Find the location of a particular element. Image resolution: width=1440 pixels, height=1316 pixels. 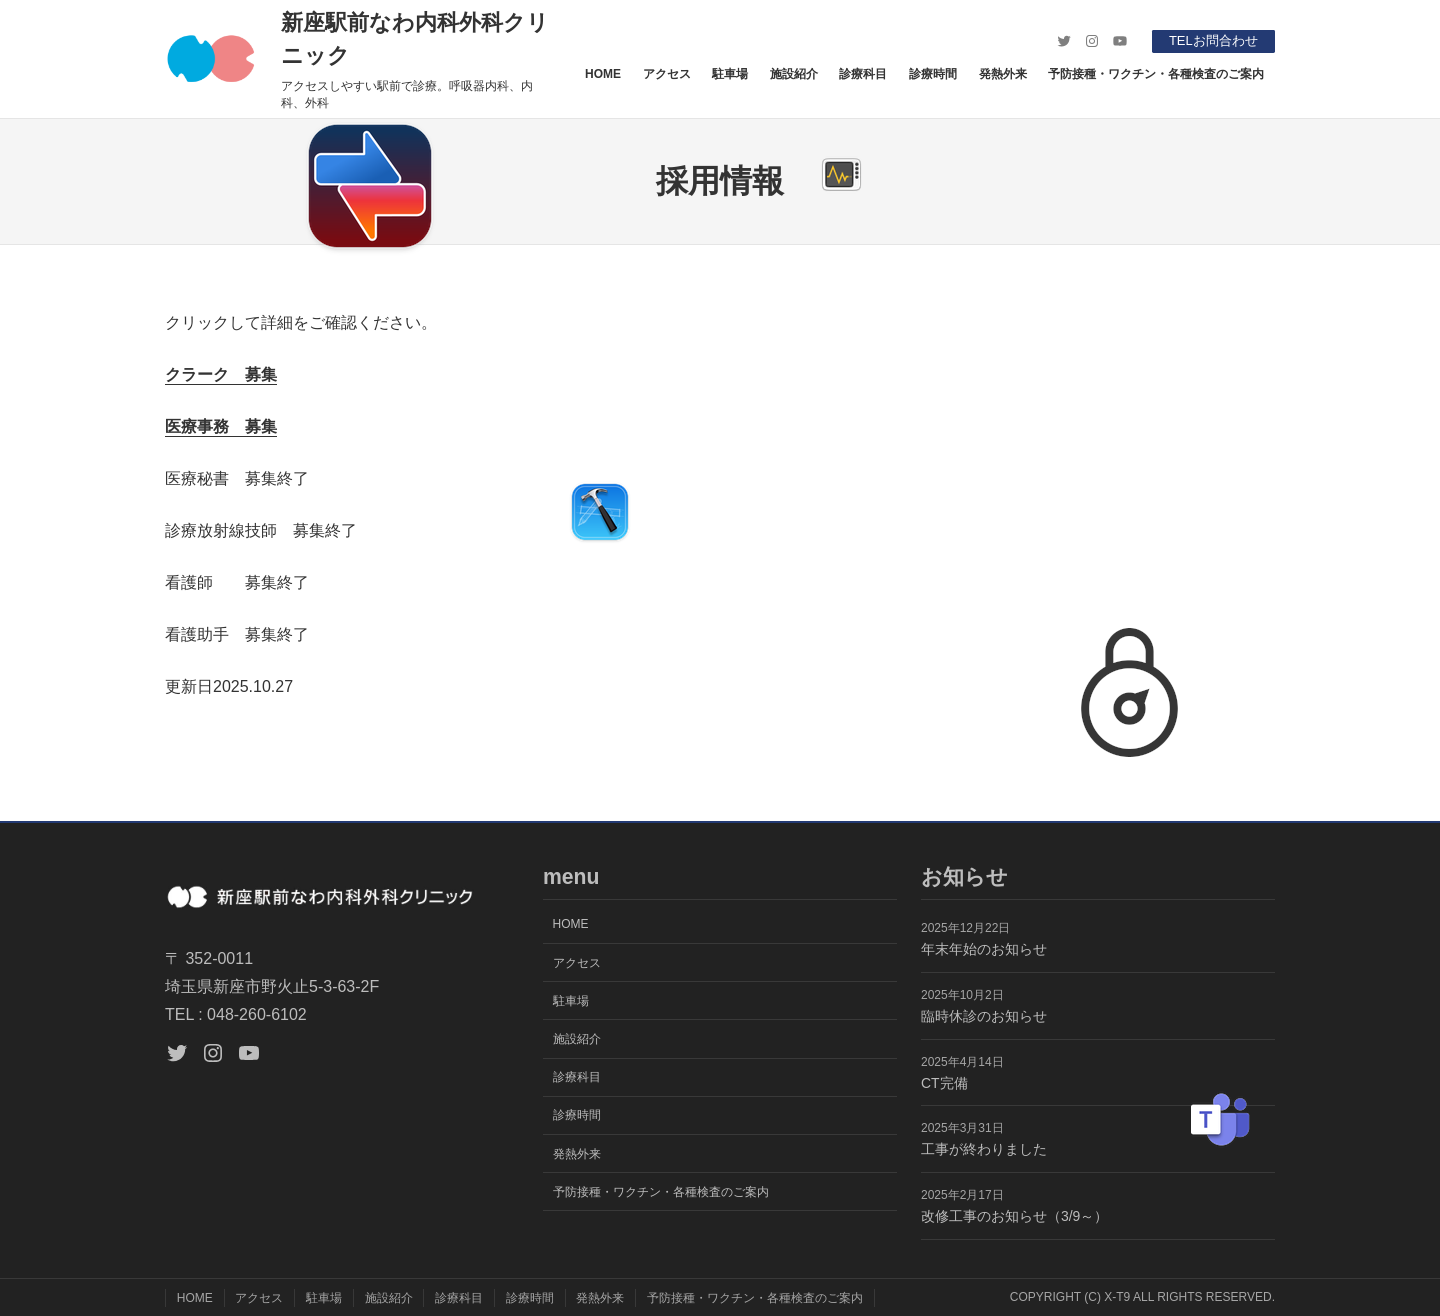

open jockey media player app is located at coordinates (600, 512).